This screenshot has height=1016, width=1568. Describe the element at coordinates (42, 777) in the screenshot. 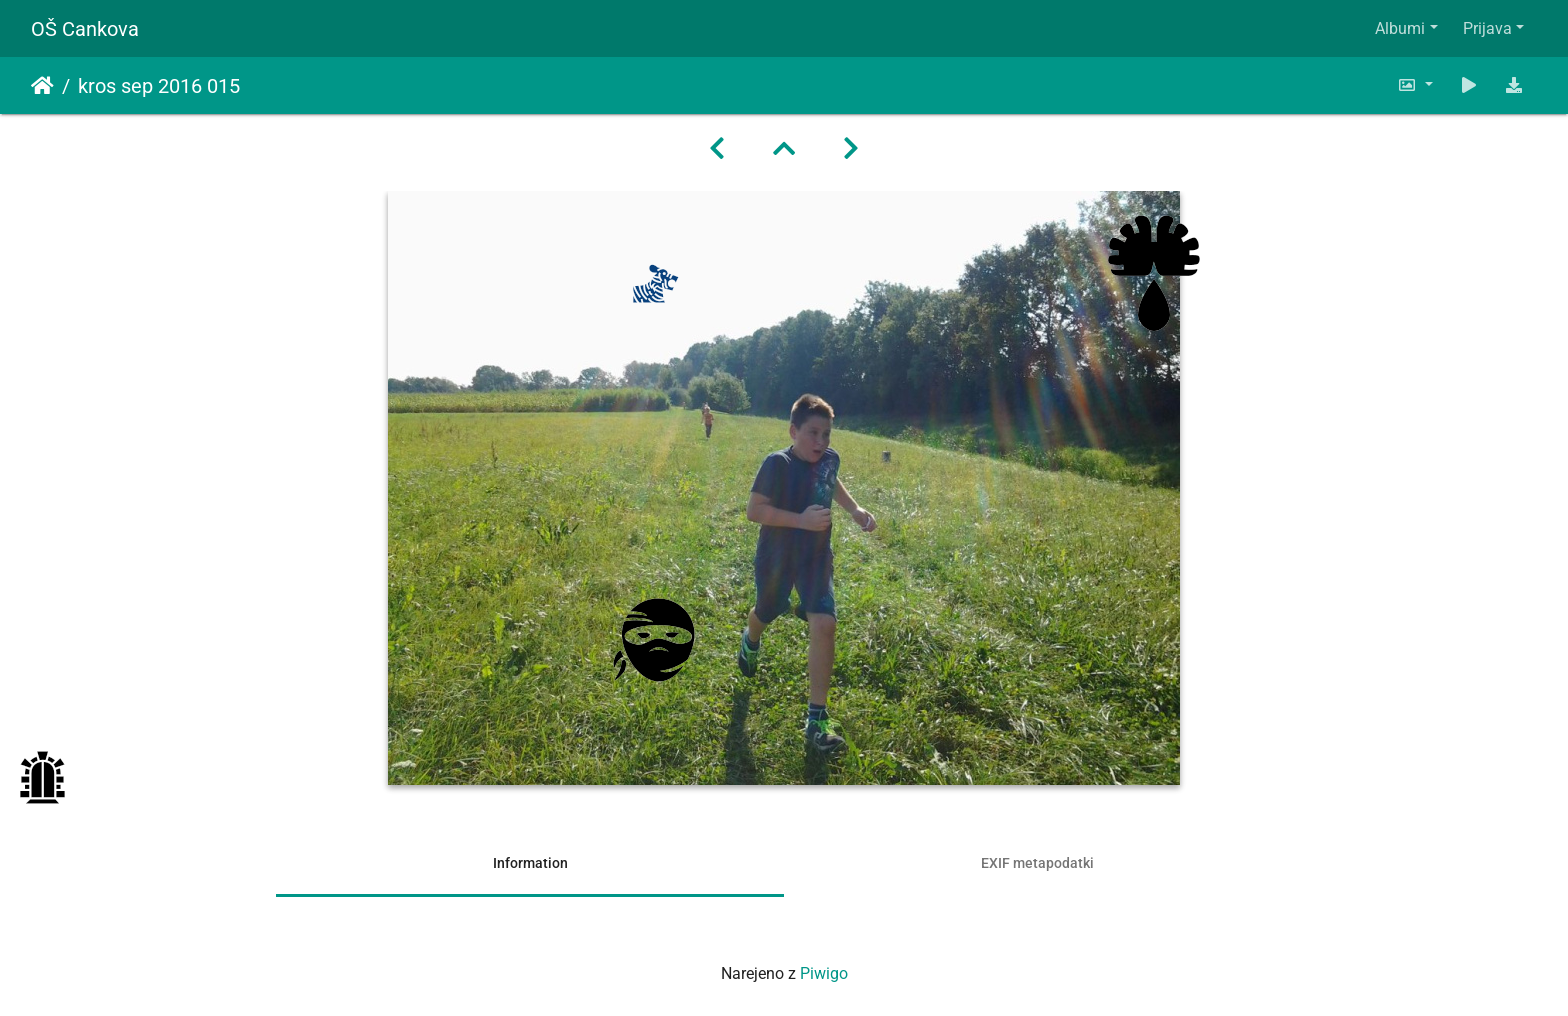

I see `enter a new room or area in a game` at that location.